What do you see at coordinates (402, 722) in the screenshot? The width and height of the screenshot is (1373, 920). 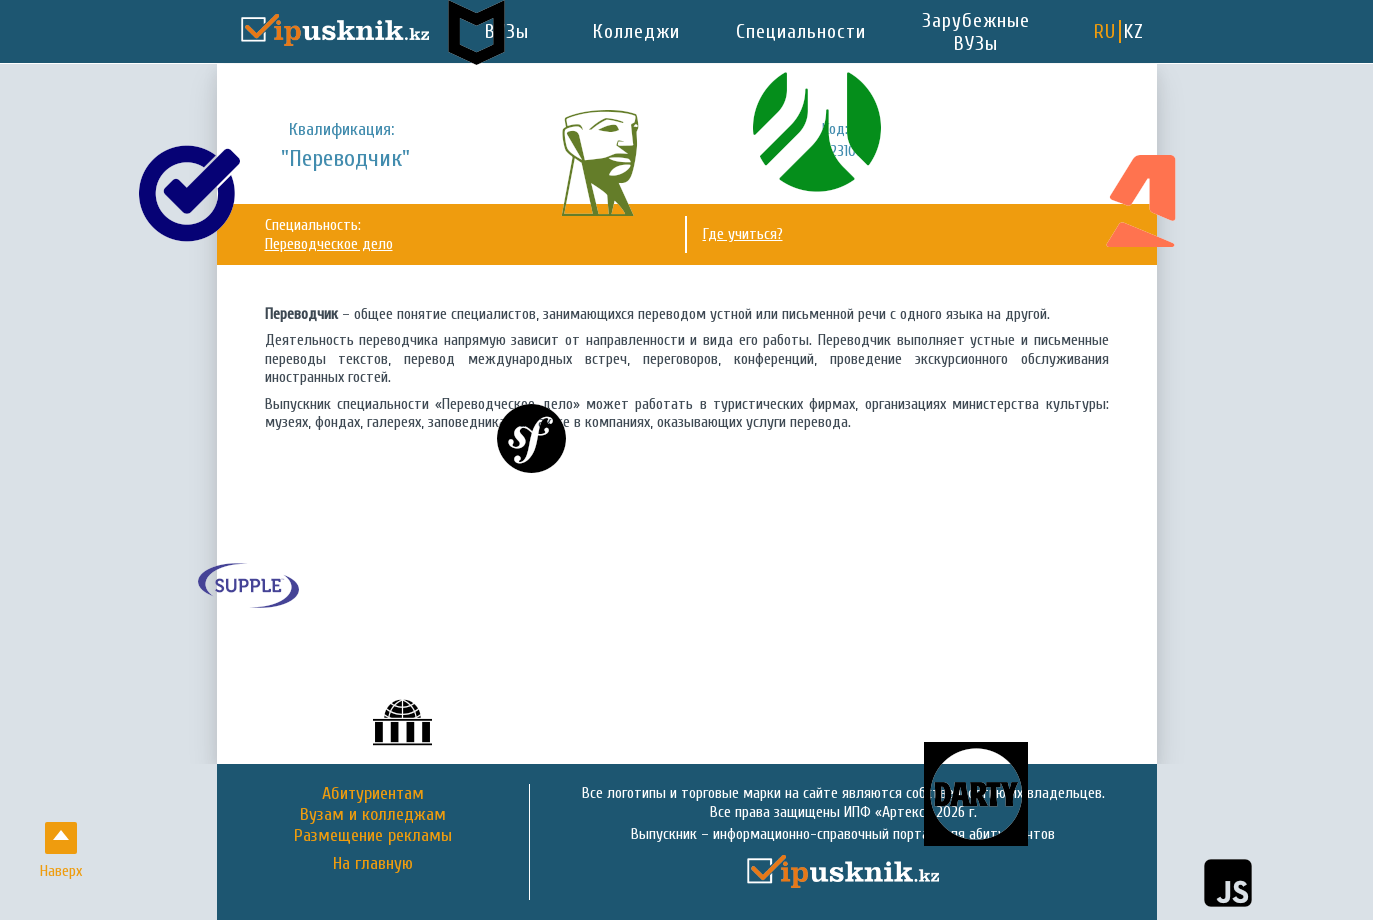 I see `open wikiversity website or app` at bounding box center [402, 722].